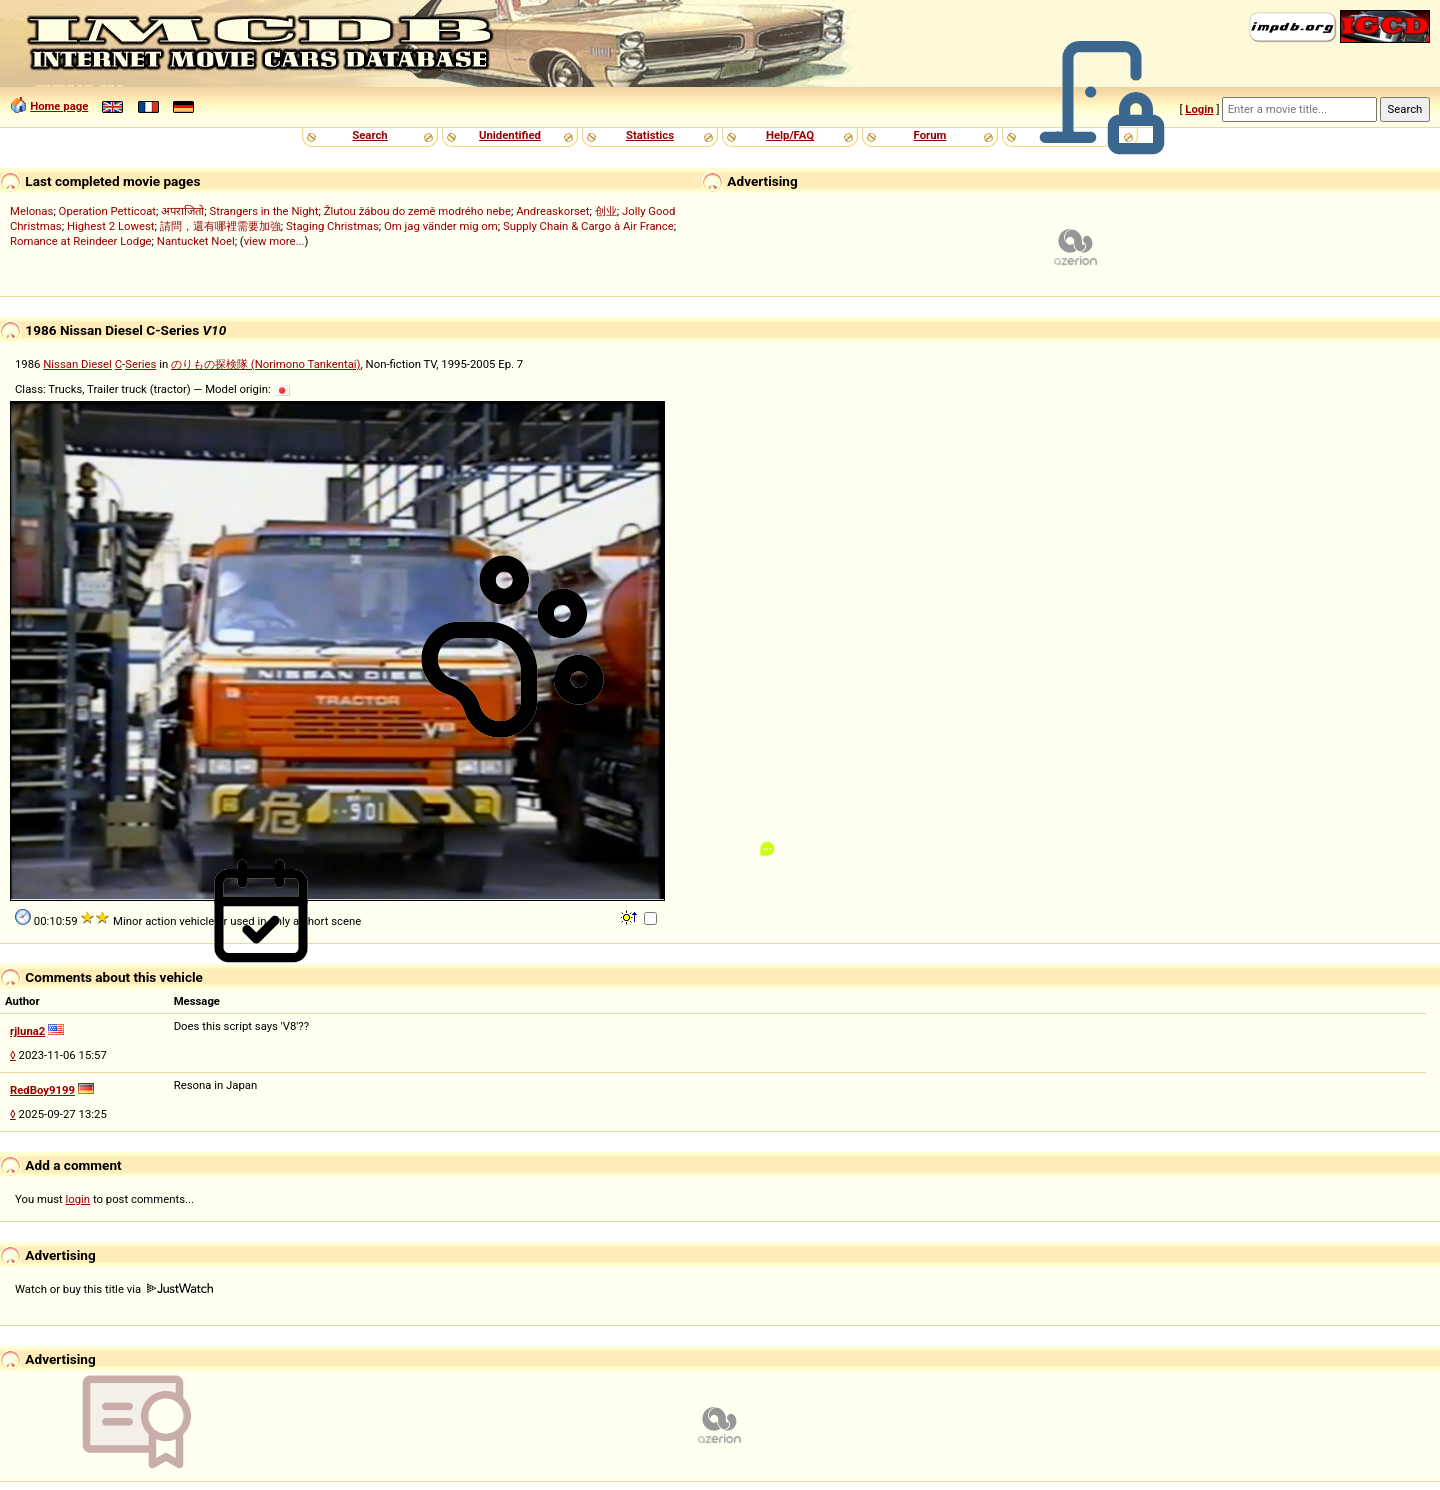  Describe the element at coordinates (767, 849) in the screenshot. I see `open chat or messaging` at that location.